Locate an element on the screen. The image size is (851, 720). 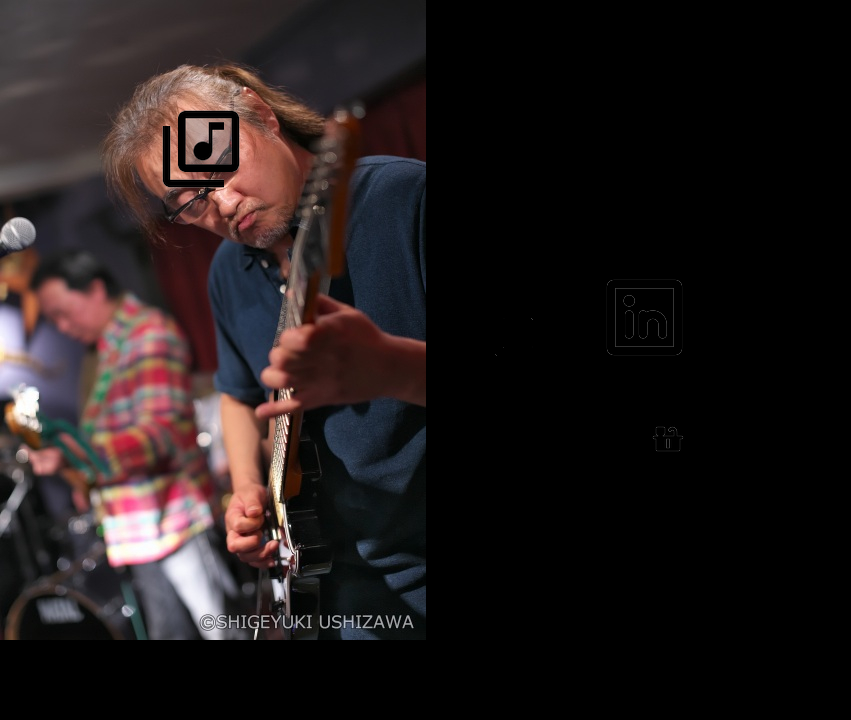
access your music library is located at coordinates (201, 149).